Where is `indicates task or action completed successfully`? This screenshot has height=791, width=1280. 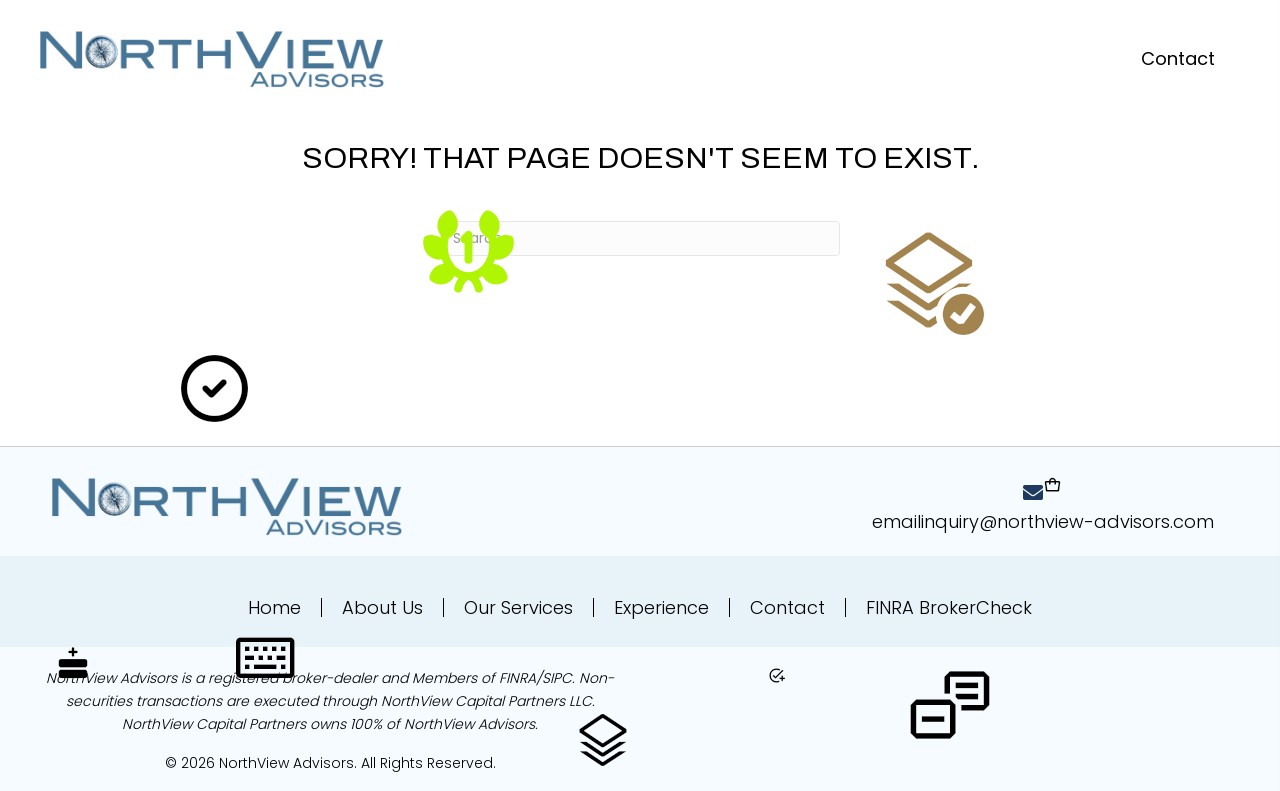 indicates task or action completed successfully is located at coordinates (214, 388).